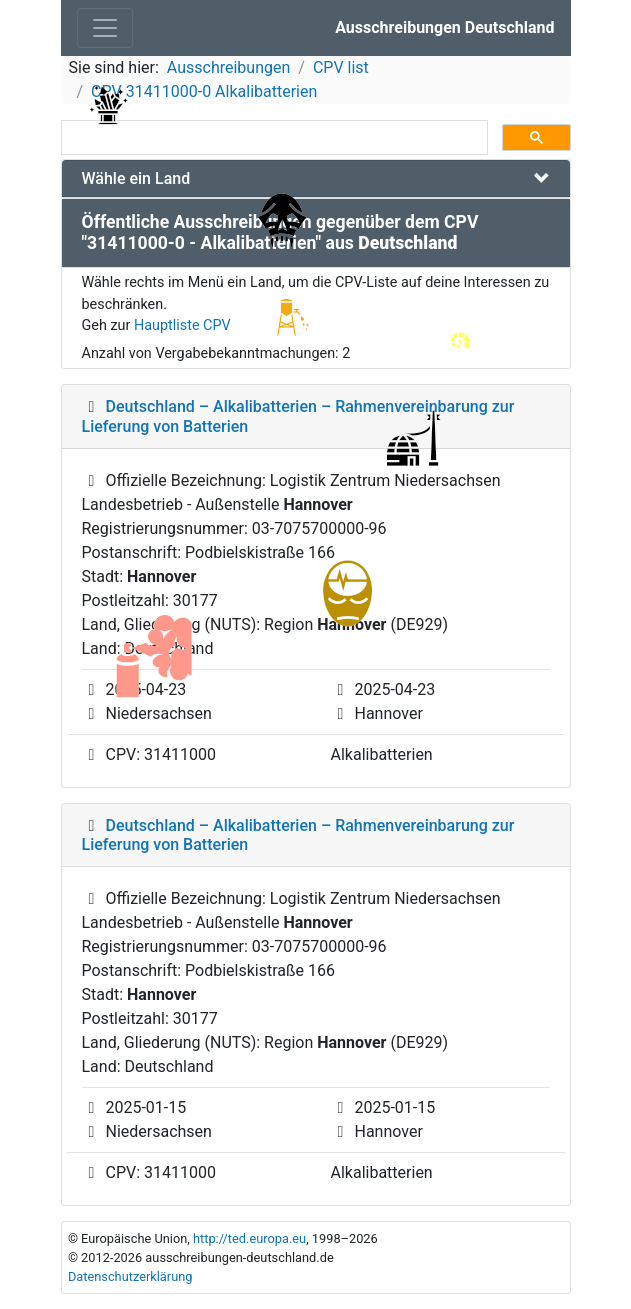 The height and width of the screenshot is (1309, 631). Describe the element at coordinates (460, 340) in the screenshot. I see `decorative shell or fossil collectible item` at that location.